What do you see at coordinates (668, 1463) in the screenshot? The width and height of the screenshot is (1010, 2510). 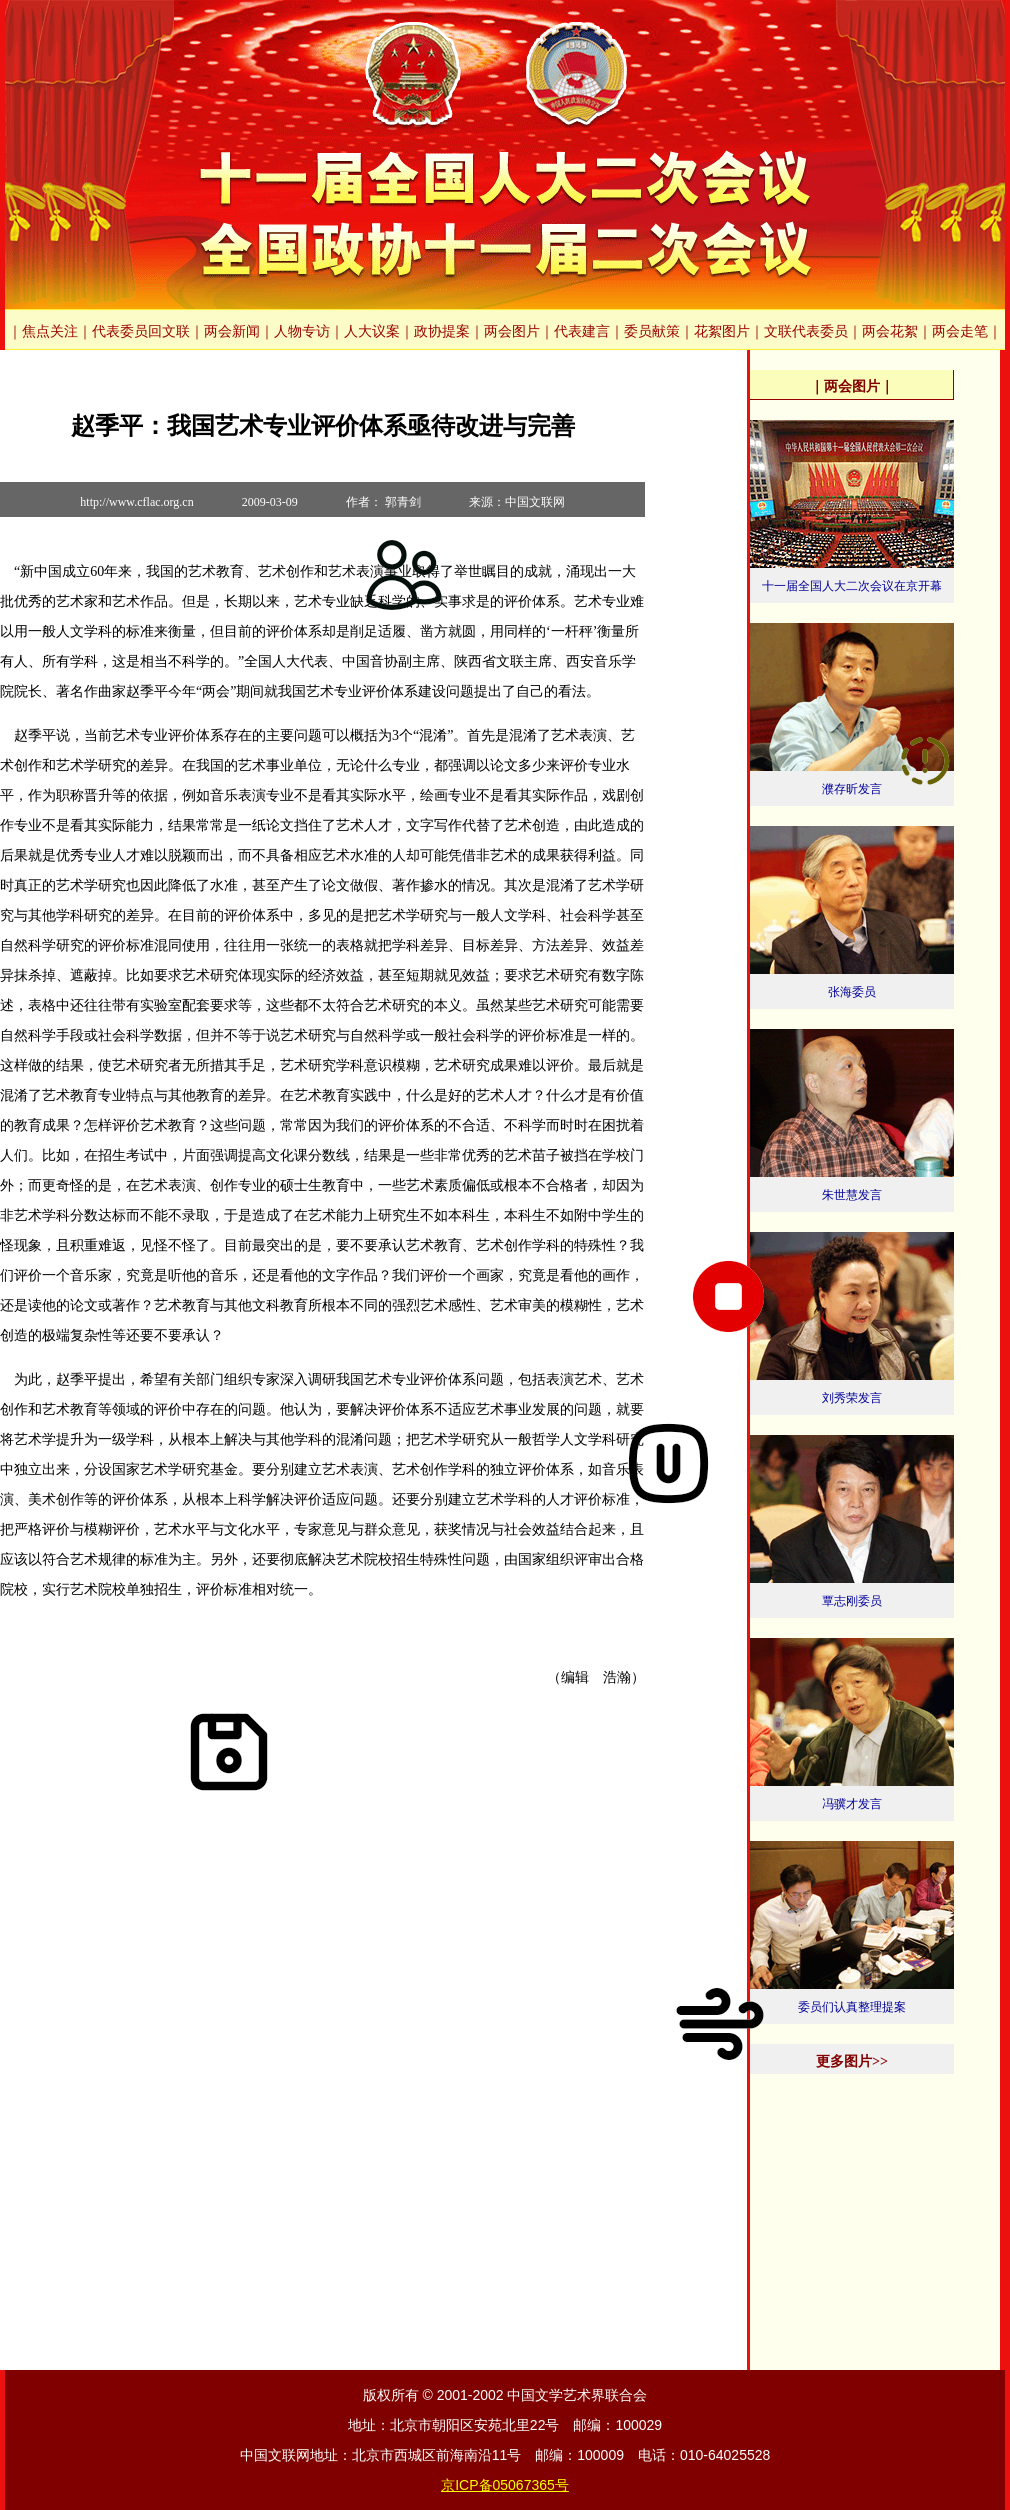 I see `indicates an item starting with the letter U` at bounding box center [668, 1463].